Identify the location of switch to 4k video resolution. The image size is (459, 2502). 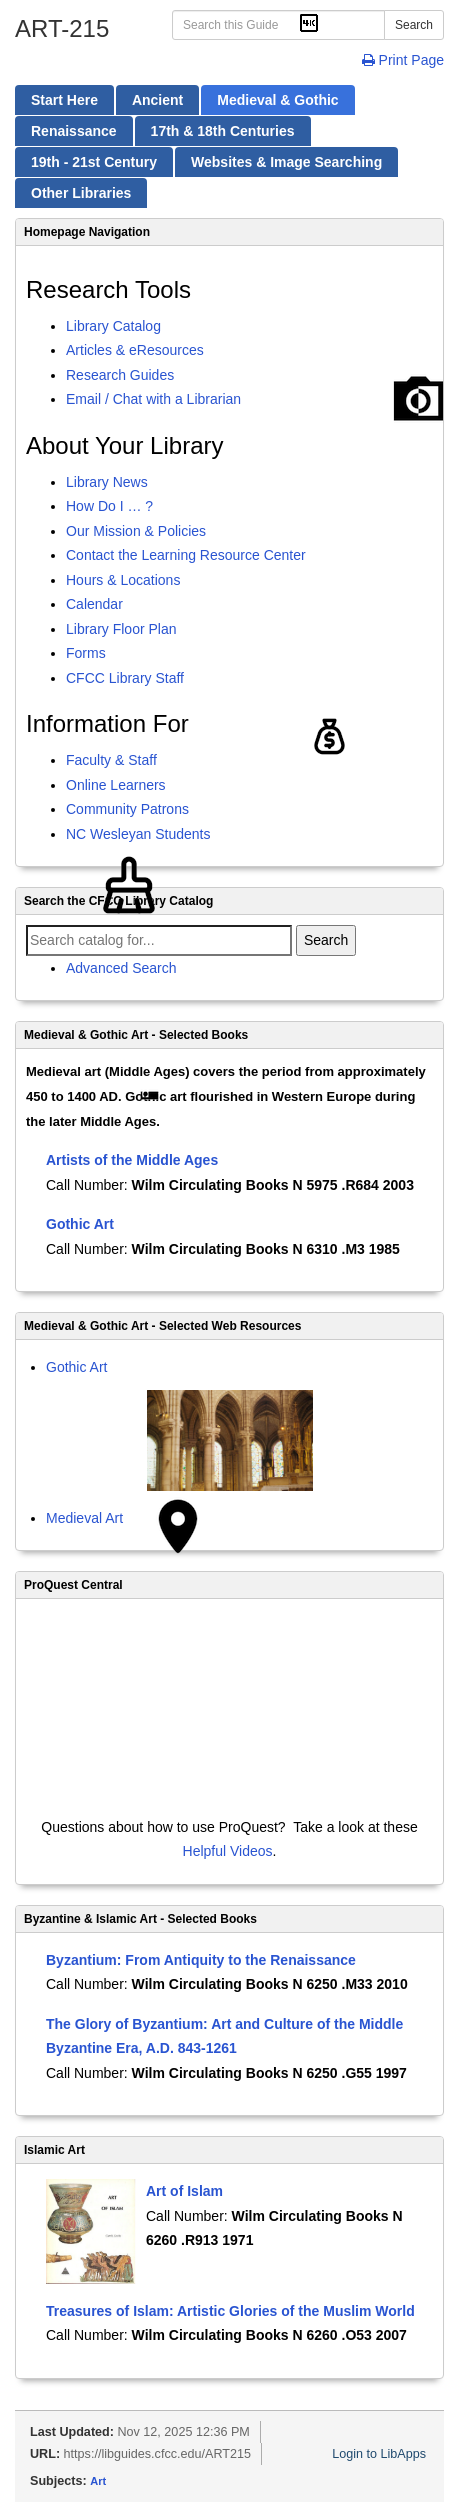
(309, 23).